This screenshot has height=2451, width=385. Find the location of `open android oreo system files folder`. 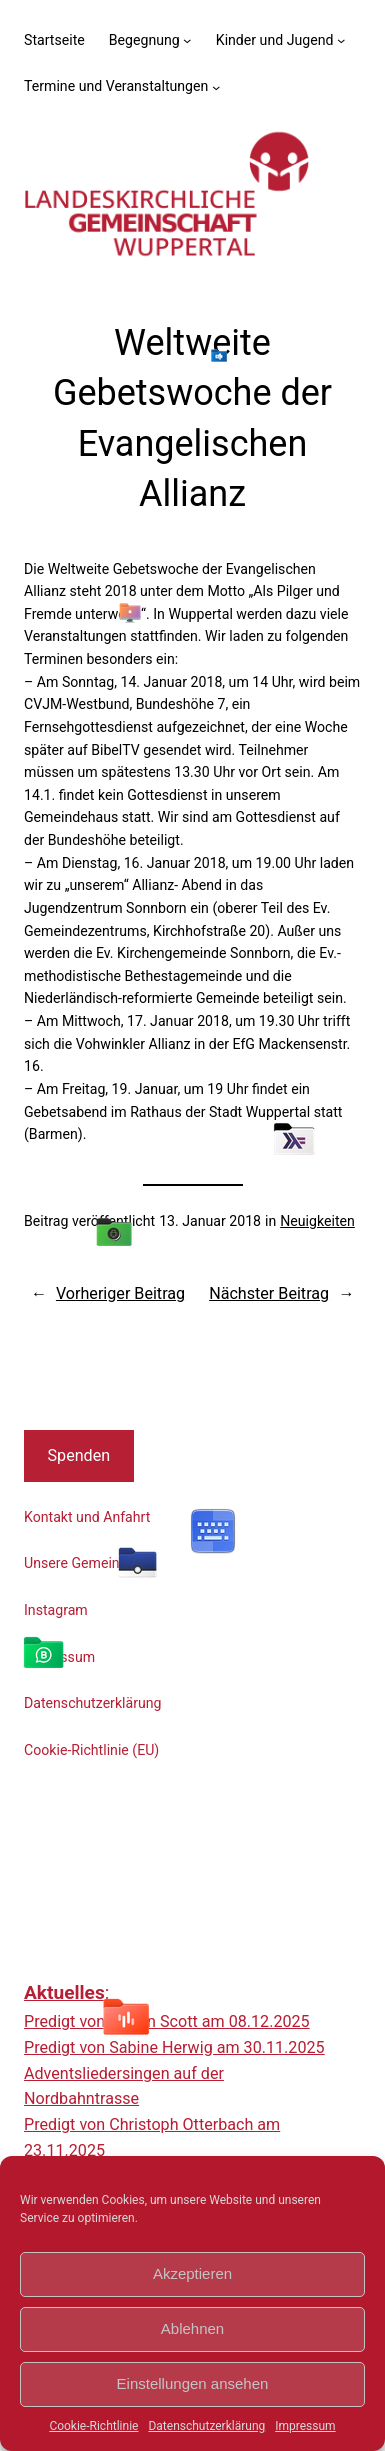

open android oreo system files folder is located at coordinates (114, 1233).